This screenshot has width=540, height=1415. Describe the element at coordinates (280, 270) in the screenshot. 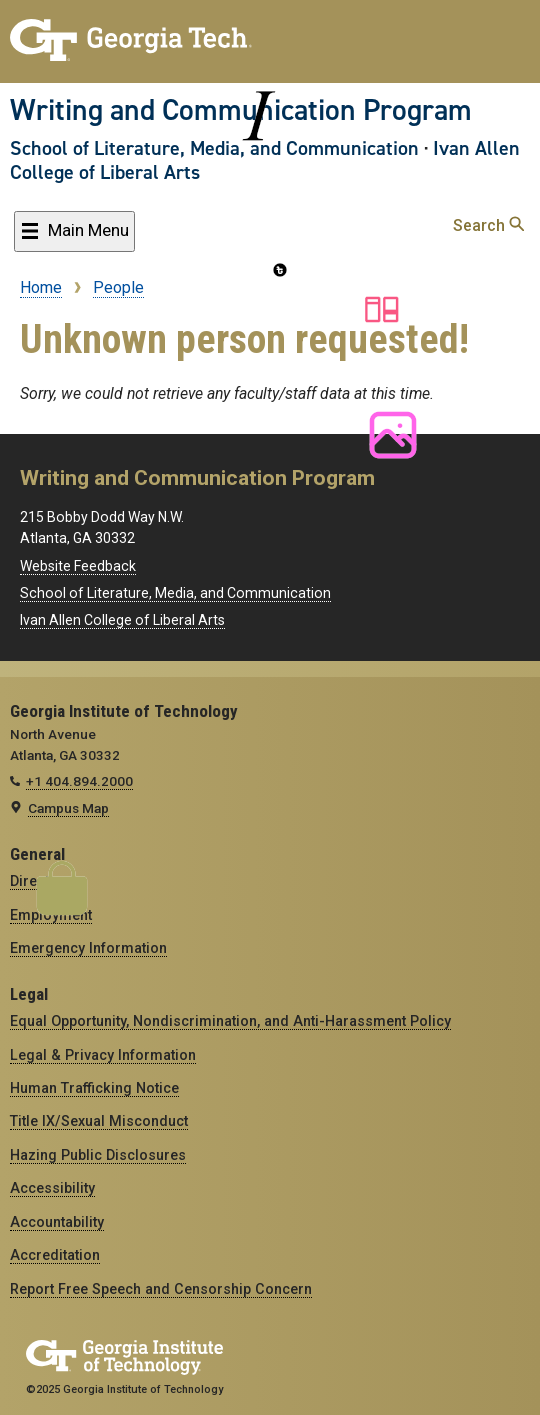

I see `bangladeshi taka currency indicator` at that location.